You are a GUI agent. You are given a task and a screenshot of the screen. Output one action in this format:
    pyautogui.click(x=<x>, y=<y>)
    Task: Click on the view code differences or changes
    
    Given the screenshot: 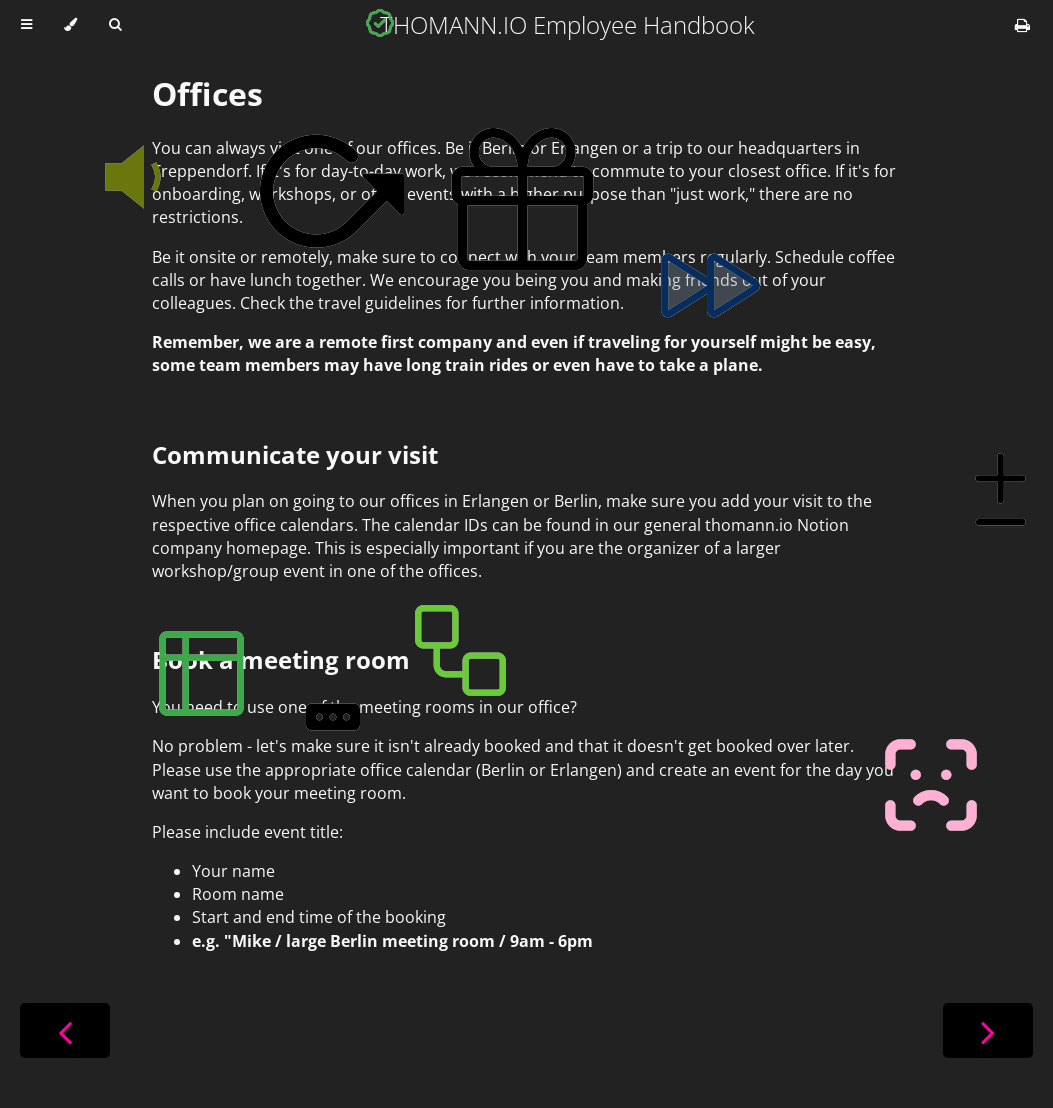 What is the action you would take?
    pyautogui.click(x=999, y=490)
    